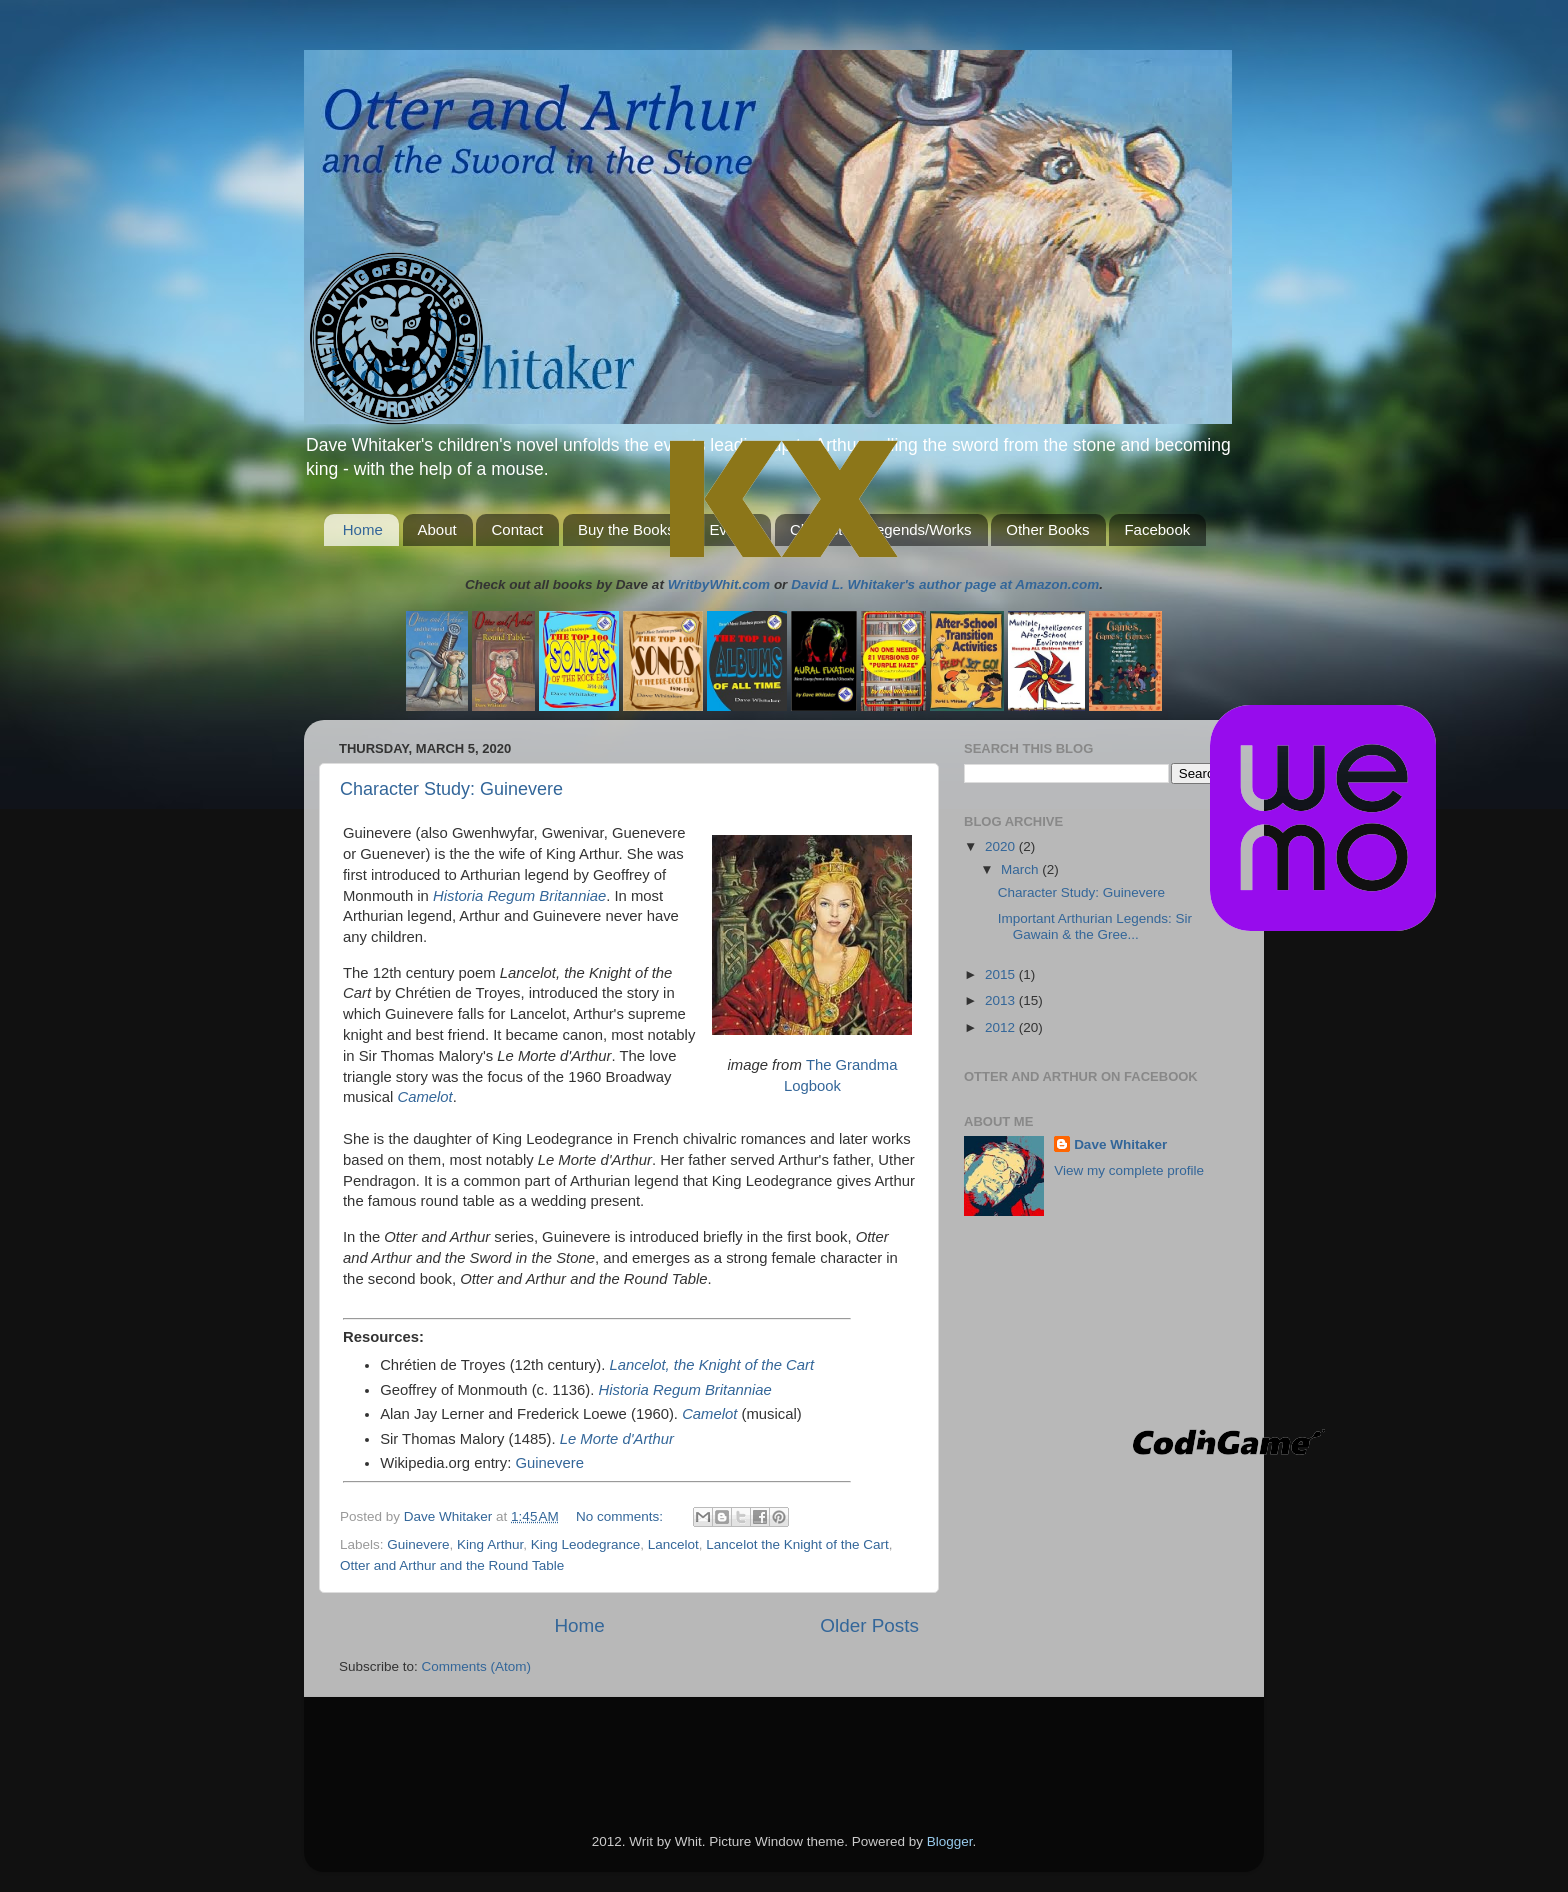  What do you see at coordinates (396, 338) in the screenshot?
I see `new japan pro-wrestling official logo` at bounding box center [396, 338].